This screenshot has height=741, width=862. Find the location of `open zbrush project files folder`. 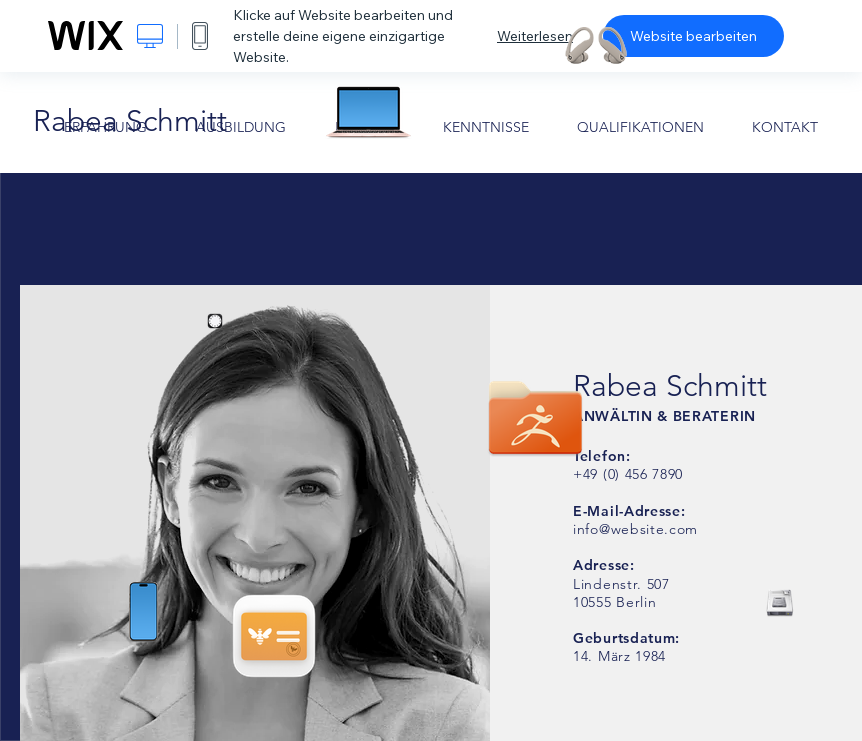

open zbrush project files folder is located at coordinates (535, 420).